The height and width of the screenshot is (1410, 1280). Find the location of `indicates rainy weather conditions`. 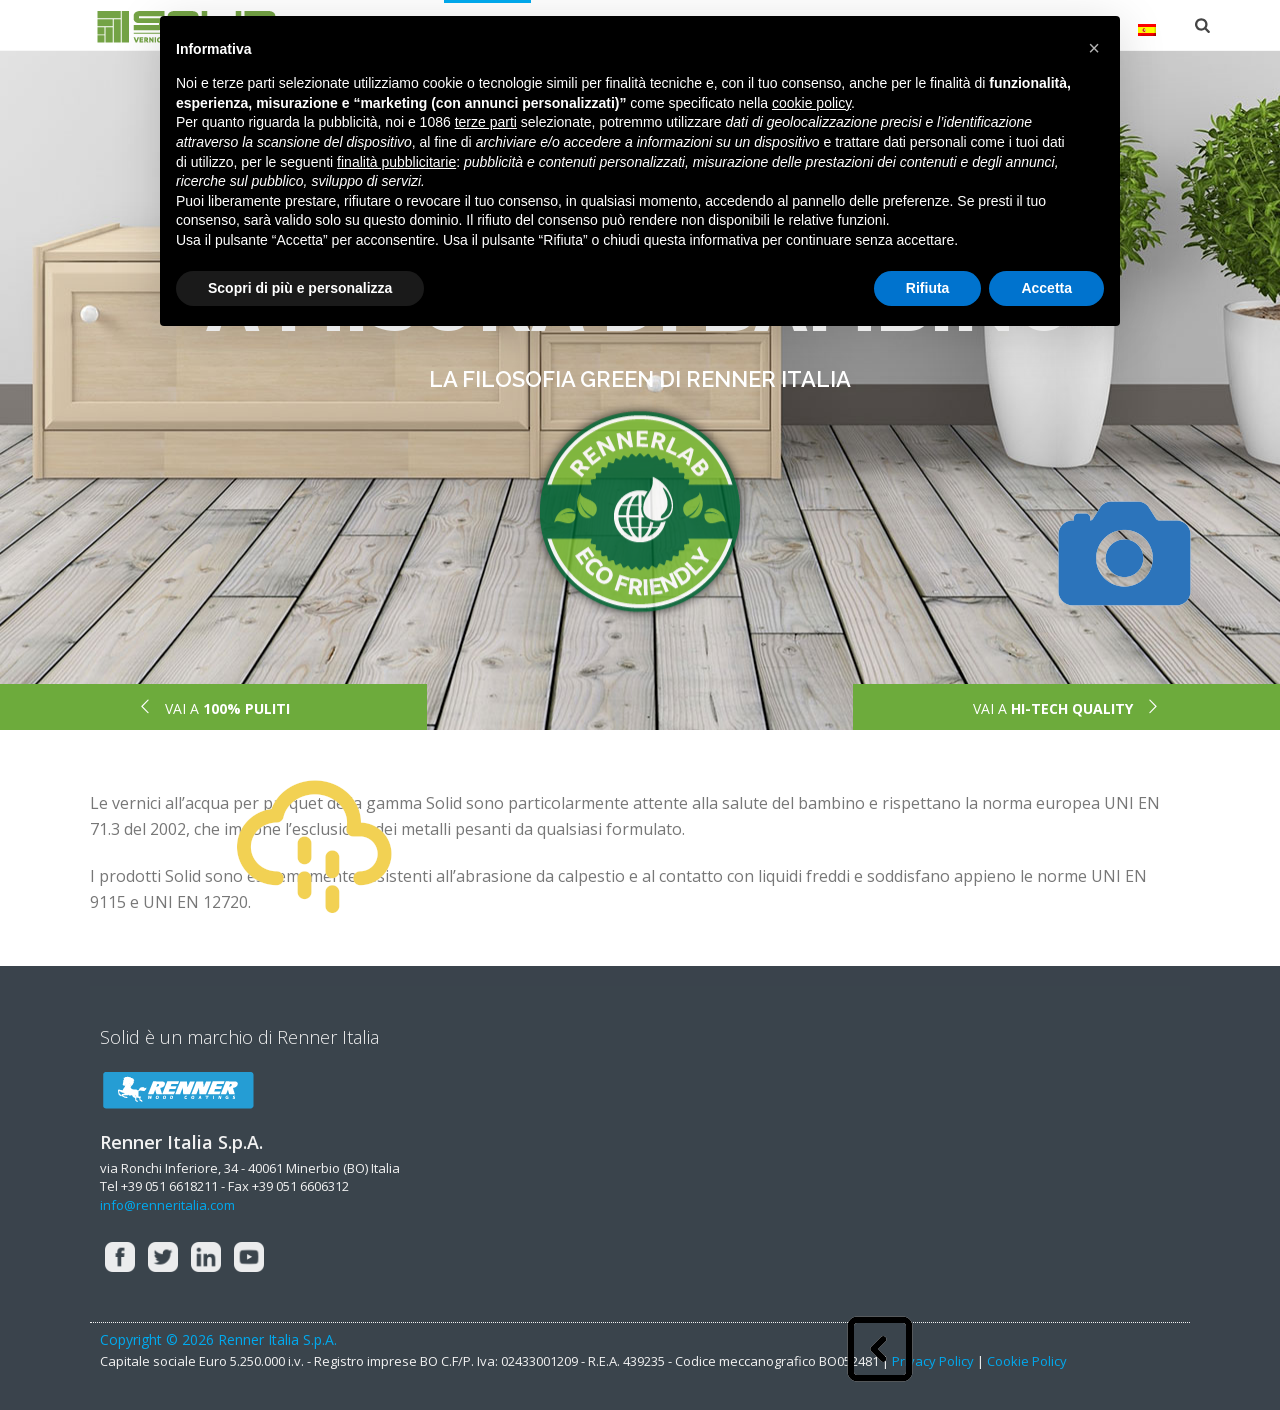

indicates rainy weather conditions is located at coordinates (311, 836).